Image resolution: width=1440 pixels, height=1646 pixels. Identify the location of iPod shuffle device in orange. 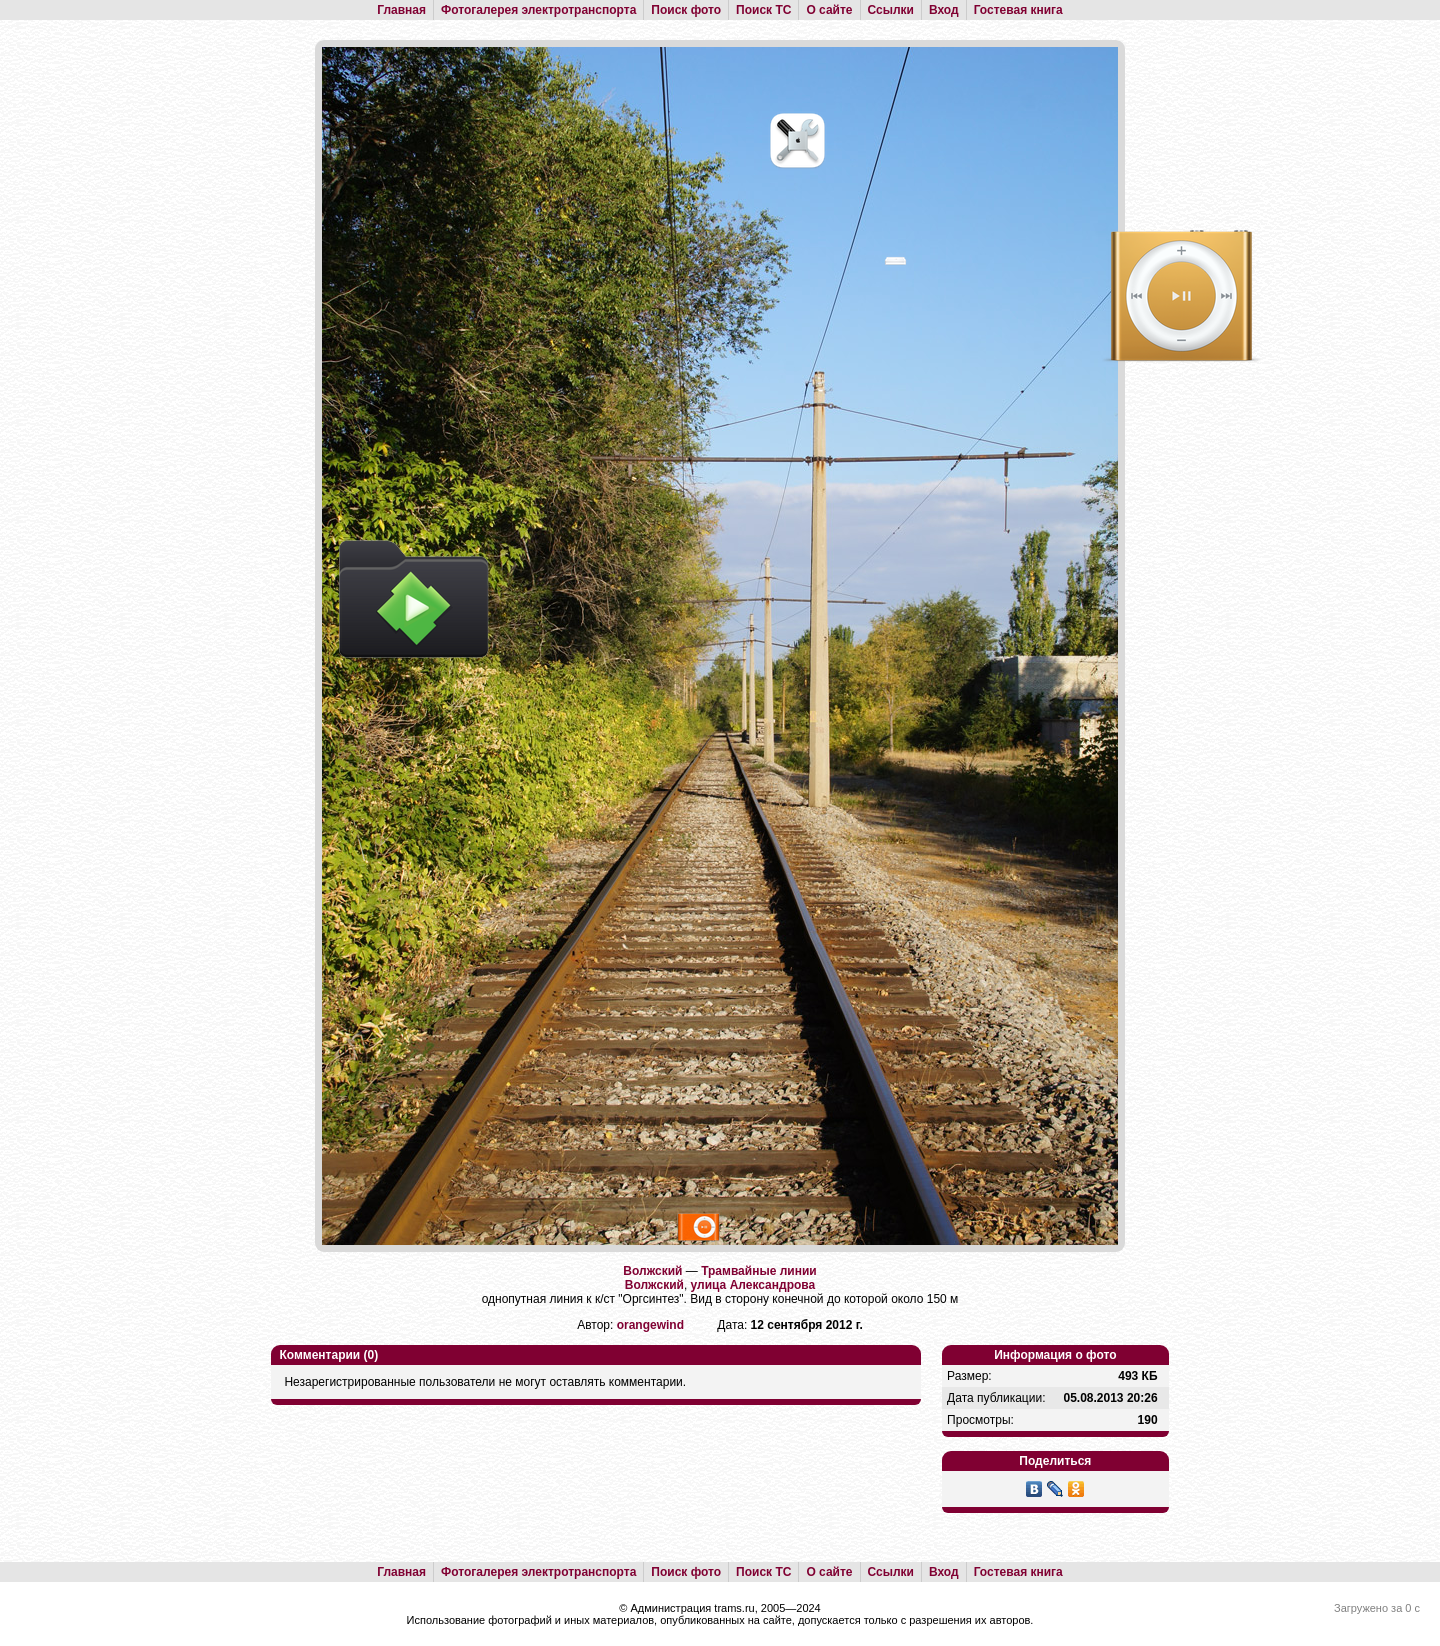
(1181, 295).